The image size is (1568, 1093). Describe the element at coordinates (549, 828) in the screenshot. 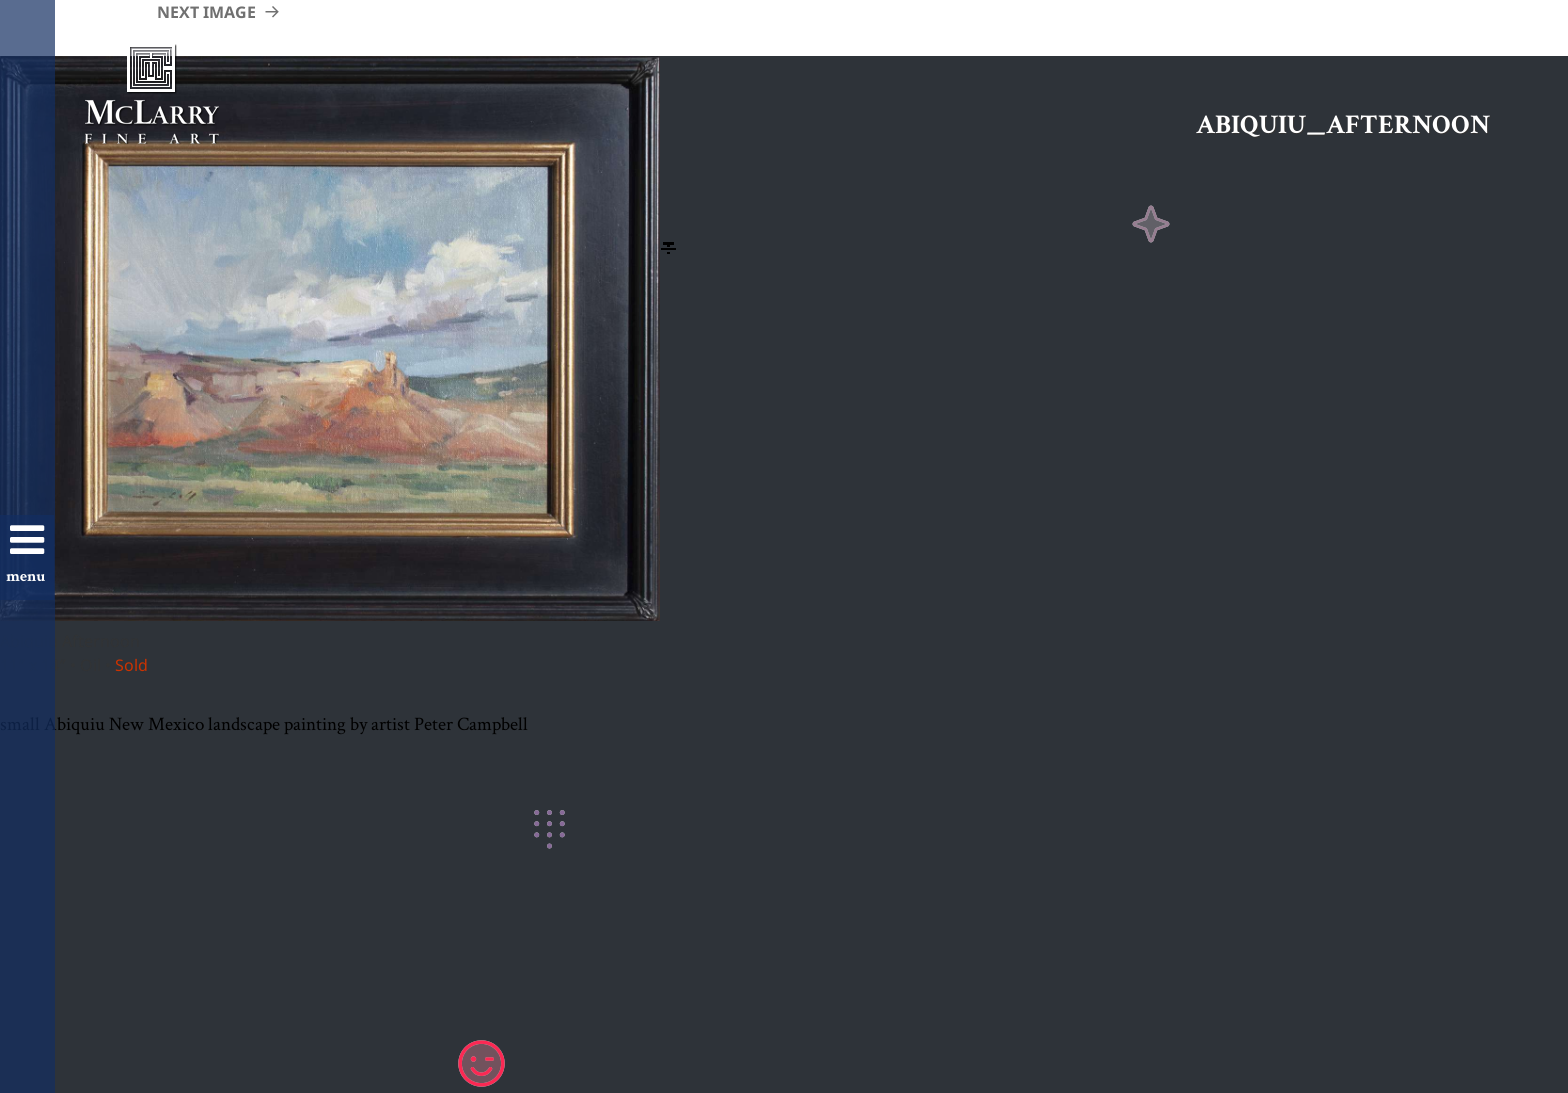

I see `open the numeric keypad` at that location.